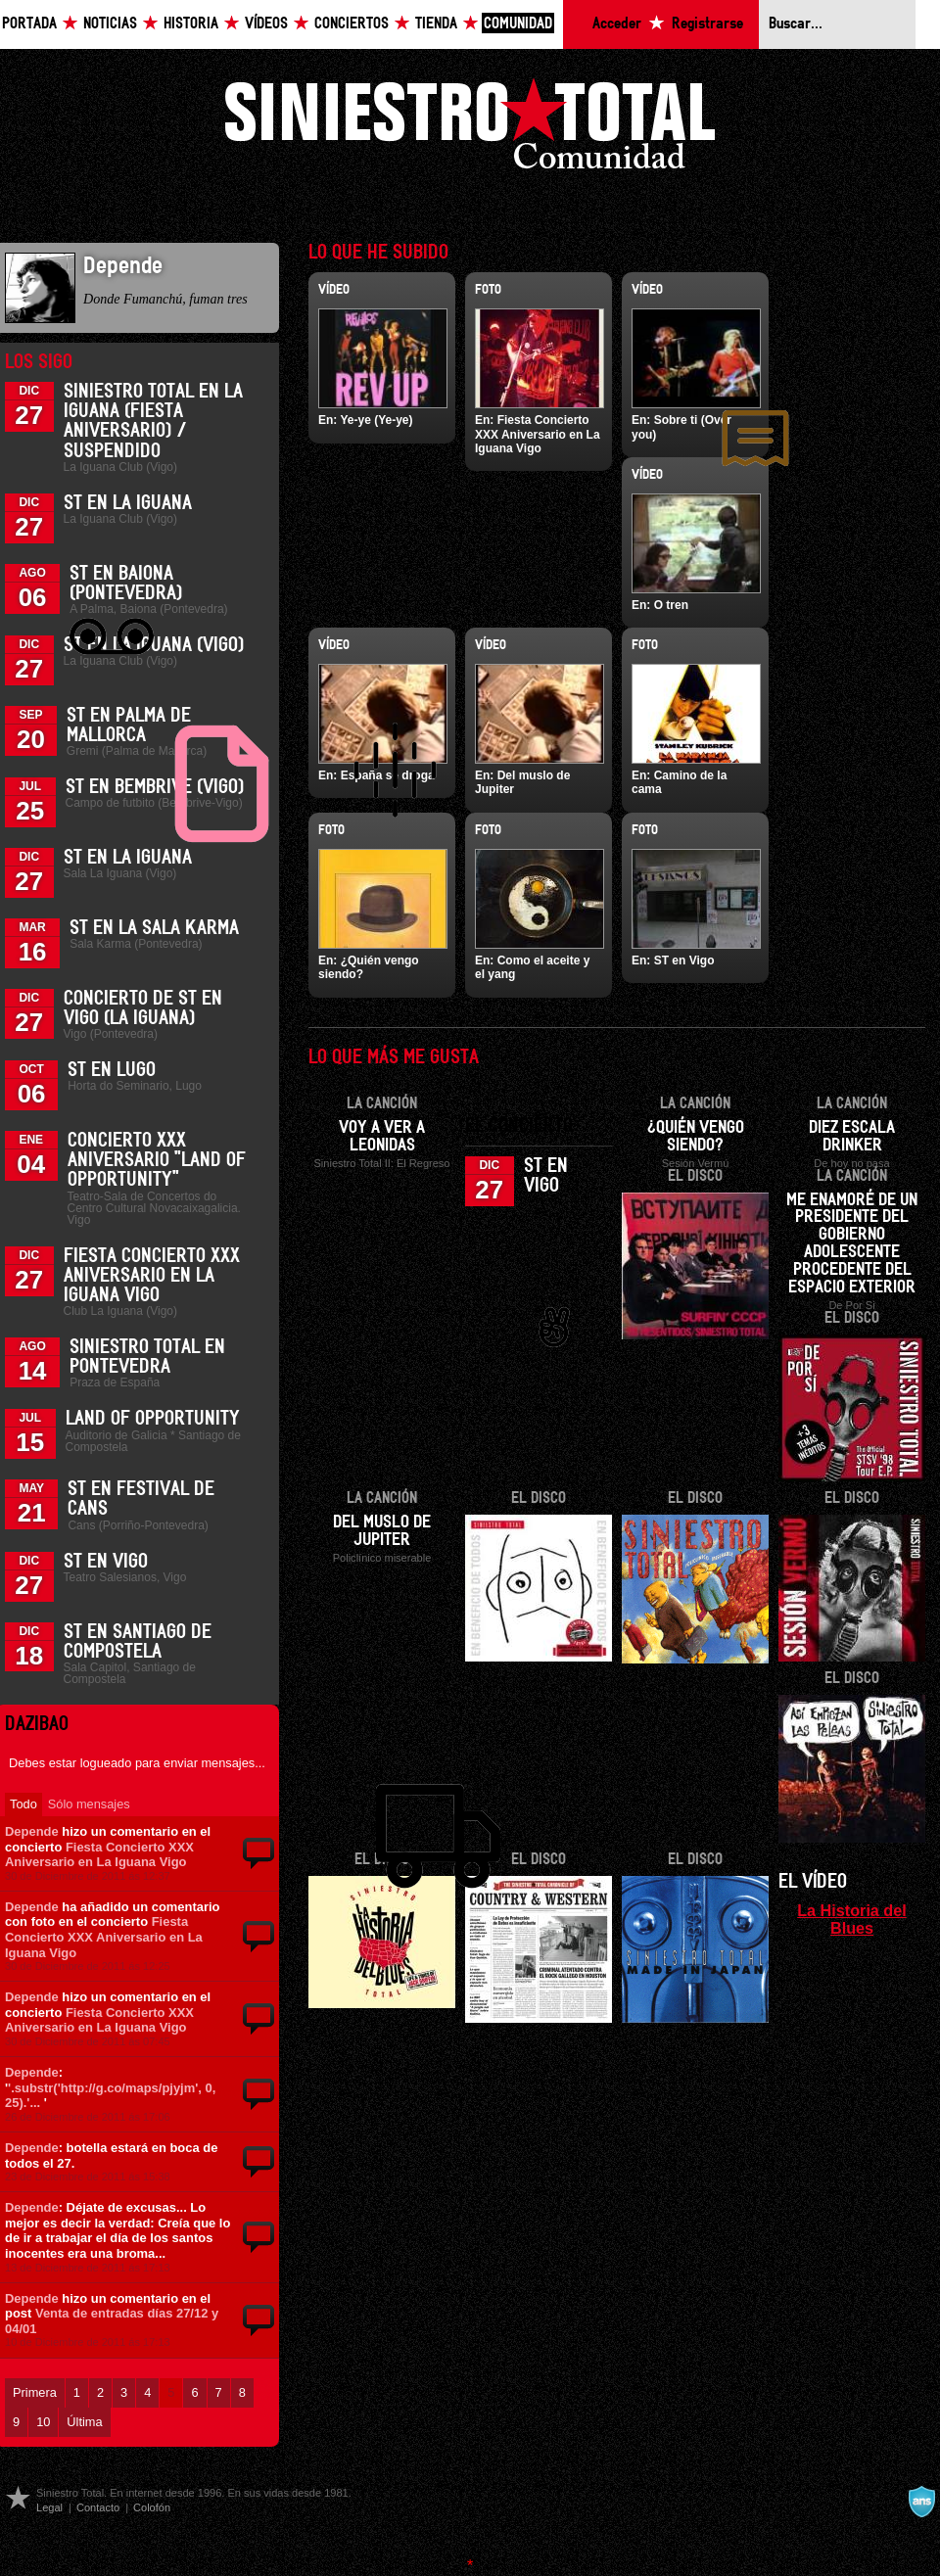 This screenshot has height=2576, width=940. I want to click on track your delivery status, so click(438, 1836).